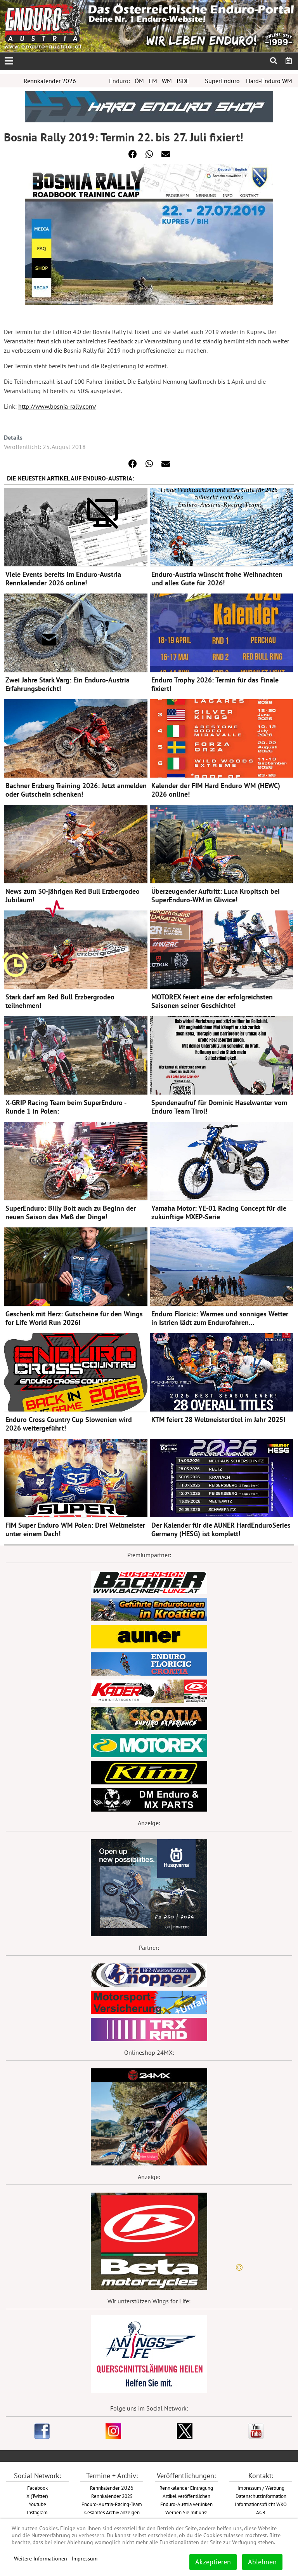 The width and height of the screenshot is (298, 2576). I want to click on open your email inbox, so click(49, 640).